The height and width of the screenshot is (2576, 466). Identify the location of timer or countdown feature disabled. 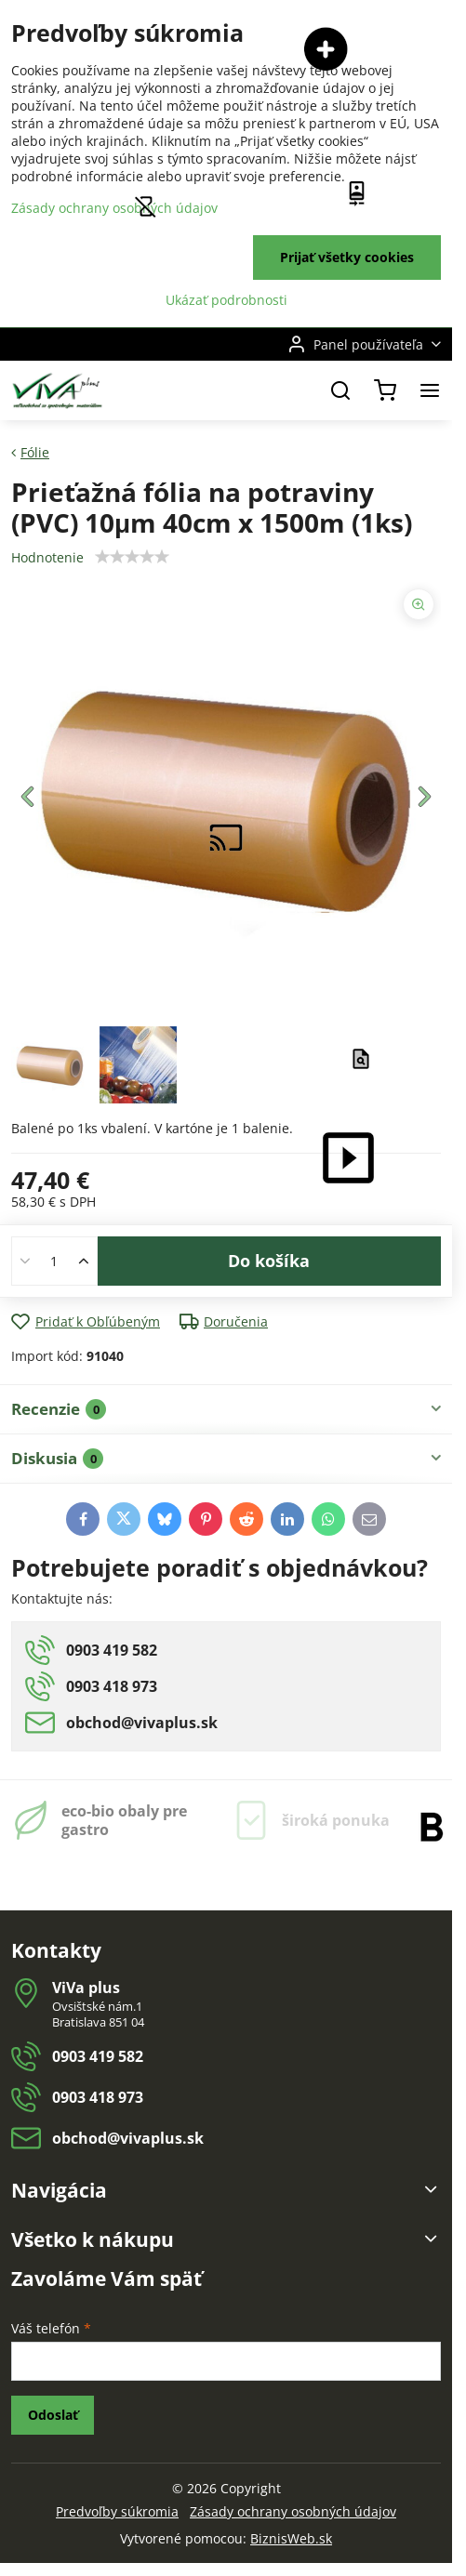
(146, 206).